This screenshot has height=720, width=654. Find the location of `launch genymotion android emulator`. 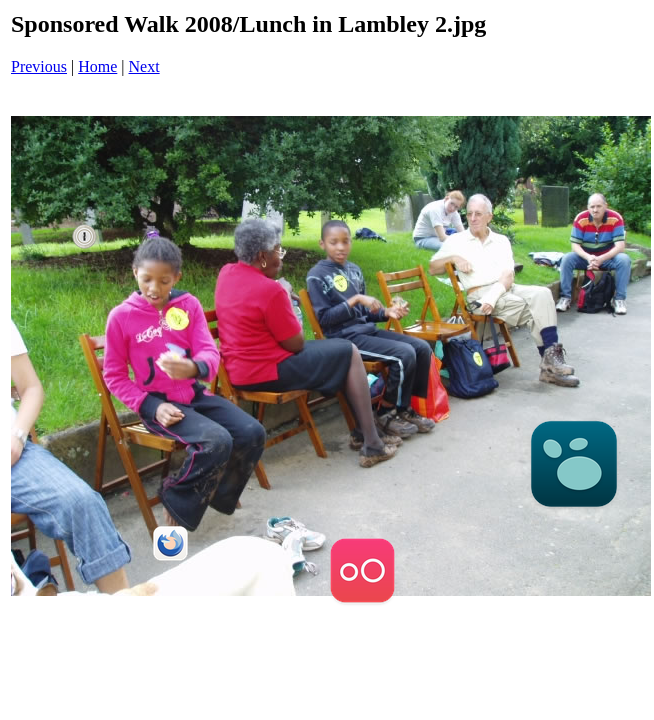

launch genymotion android emulator is located at coordinates (362, 570).